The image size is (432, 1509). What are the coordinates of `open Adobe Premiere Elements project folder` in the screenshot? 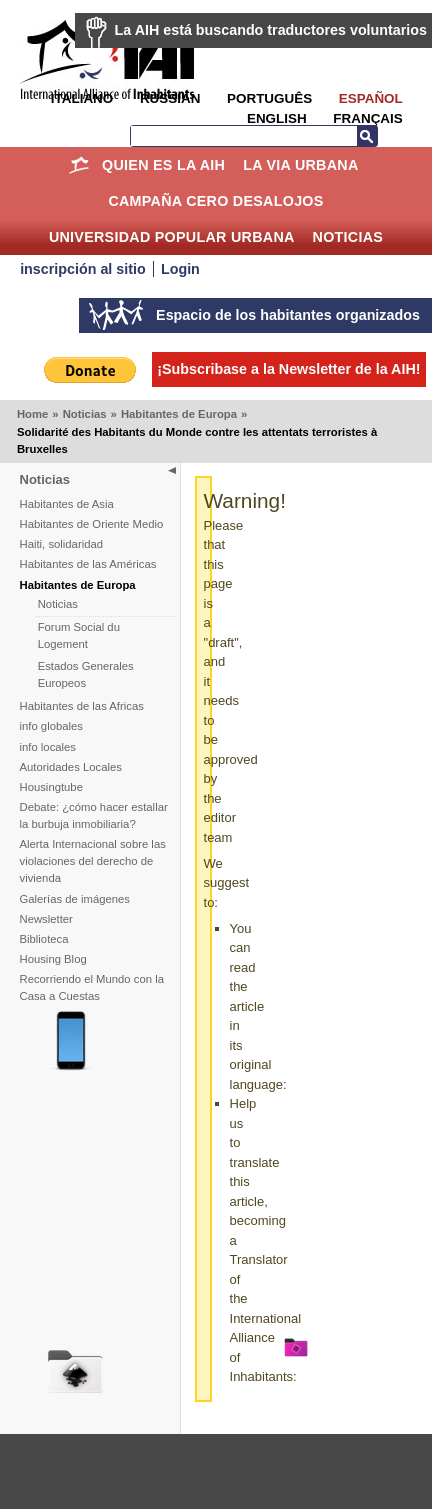 It's located at (296, 1348).